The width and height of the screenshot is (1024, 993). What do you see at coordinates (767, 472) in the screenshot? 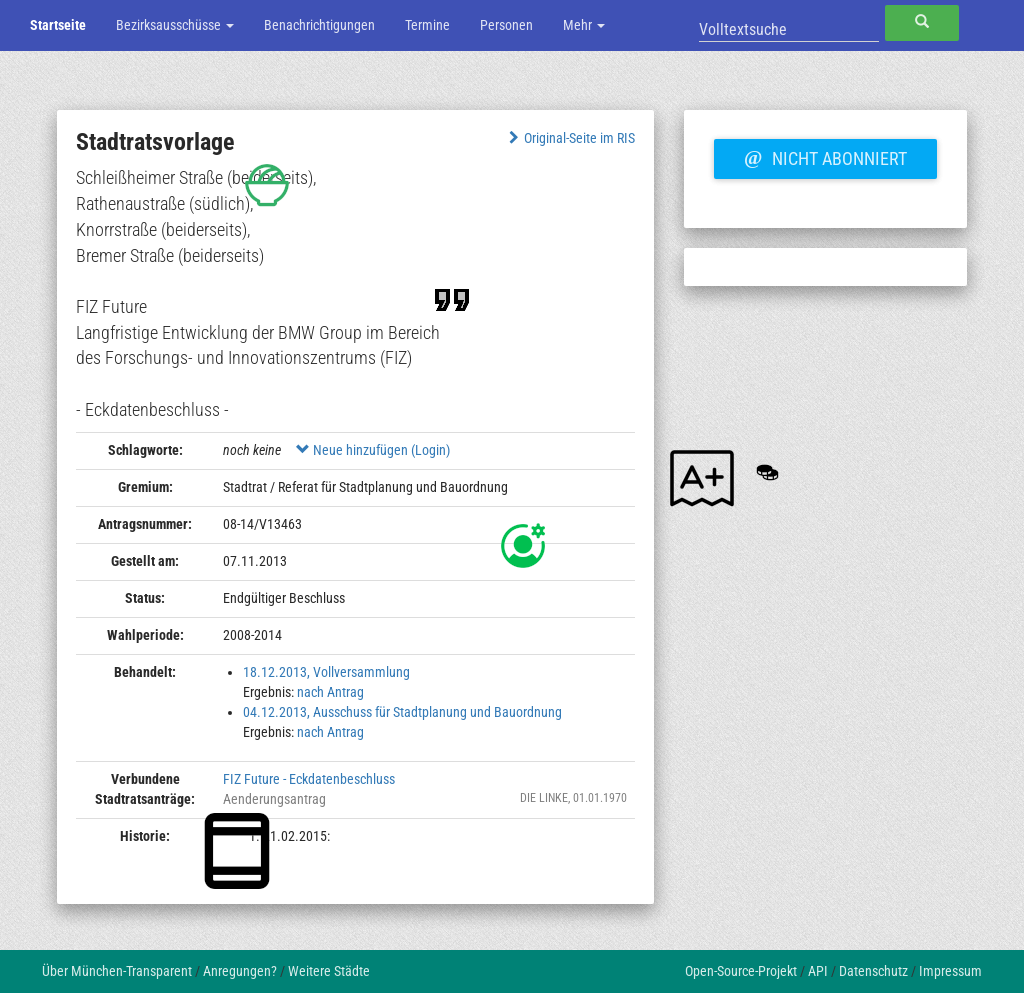
I see `view your coin balance or currency` at bounding box center [767, 472].